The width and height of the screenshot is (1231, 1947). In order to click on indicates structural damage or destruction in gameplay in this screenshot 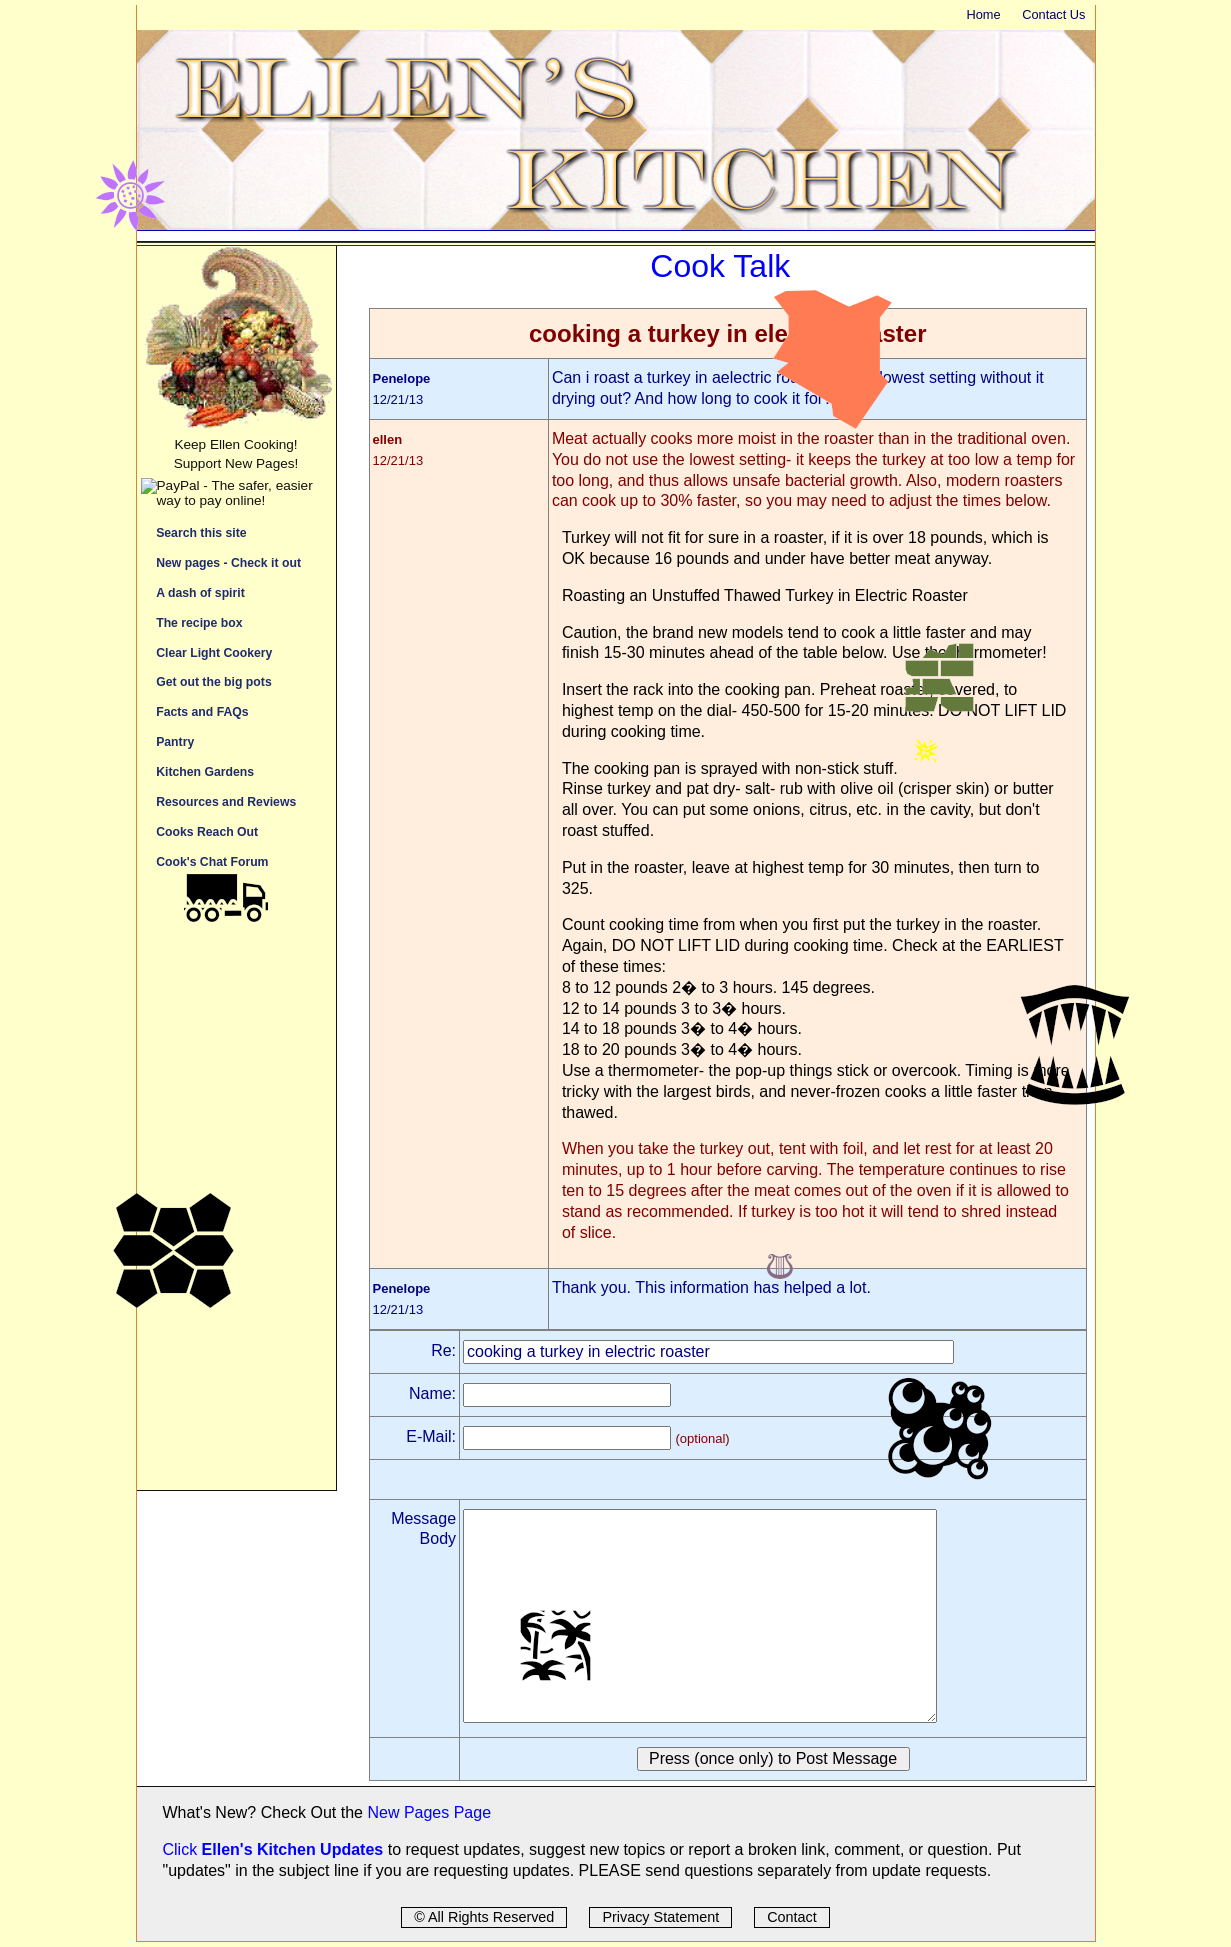, I will do `click(939, 677)`.